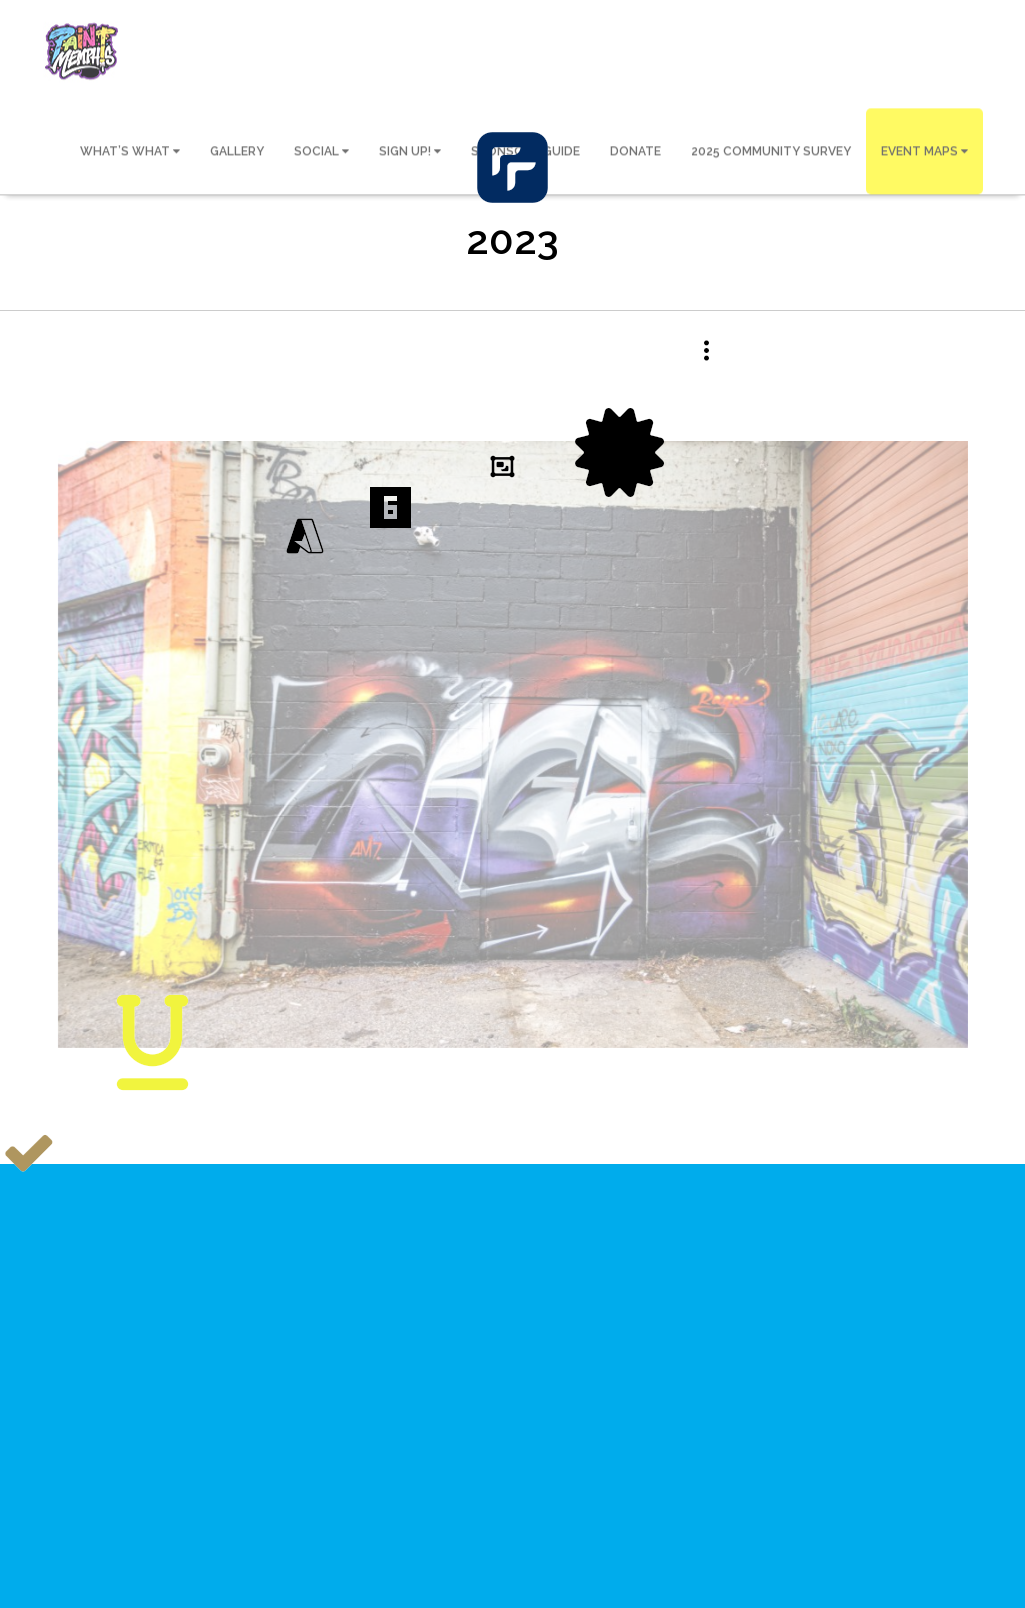  I want to click on apply underline formatting to selected text, so click(152, 1042).